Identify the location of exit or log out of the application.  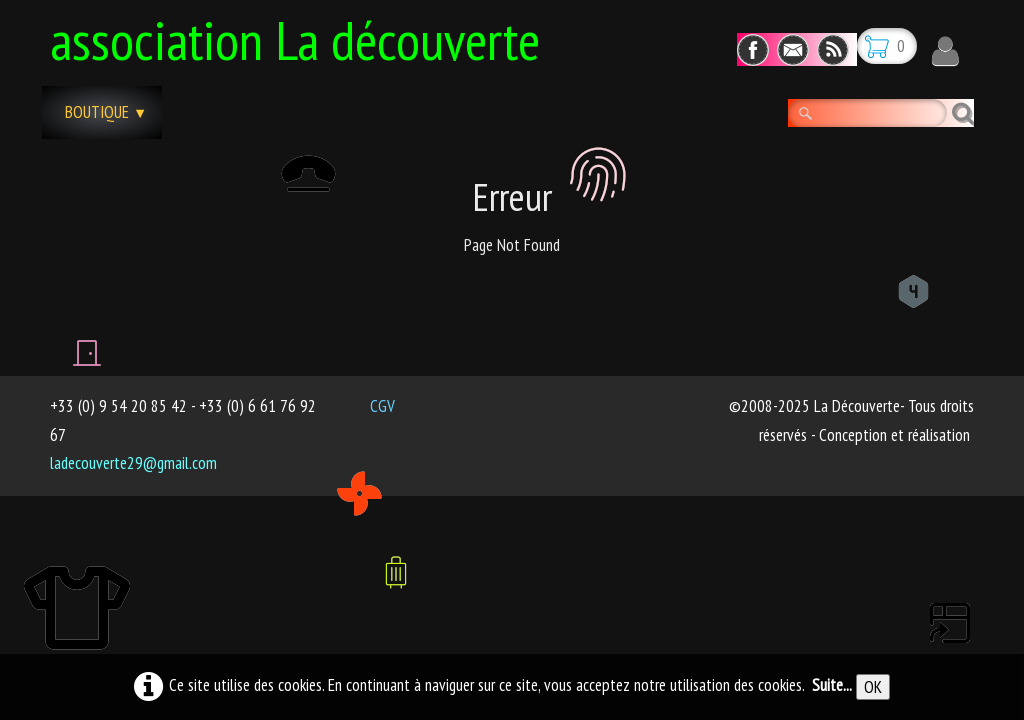
(87, 353).